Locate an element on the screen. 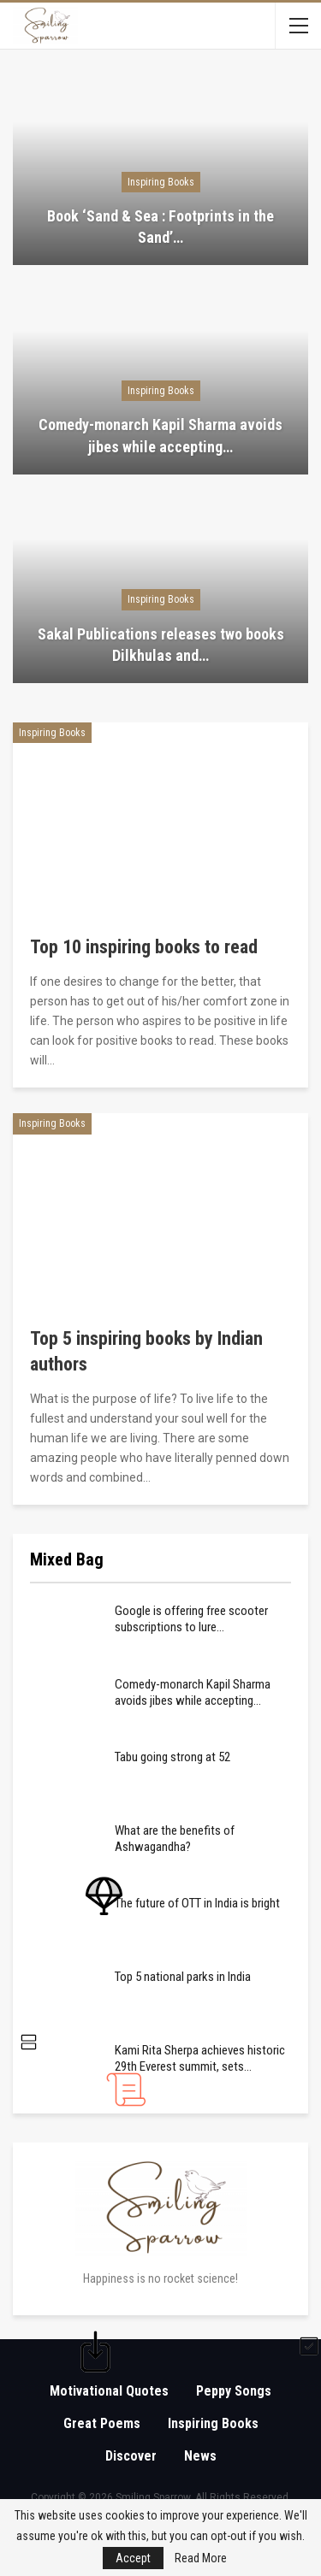 The width and height of the screenshot is (321, 2576). view document or manuscript is located at coordinates (128, 2090).